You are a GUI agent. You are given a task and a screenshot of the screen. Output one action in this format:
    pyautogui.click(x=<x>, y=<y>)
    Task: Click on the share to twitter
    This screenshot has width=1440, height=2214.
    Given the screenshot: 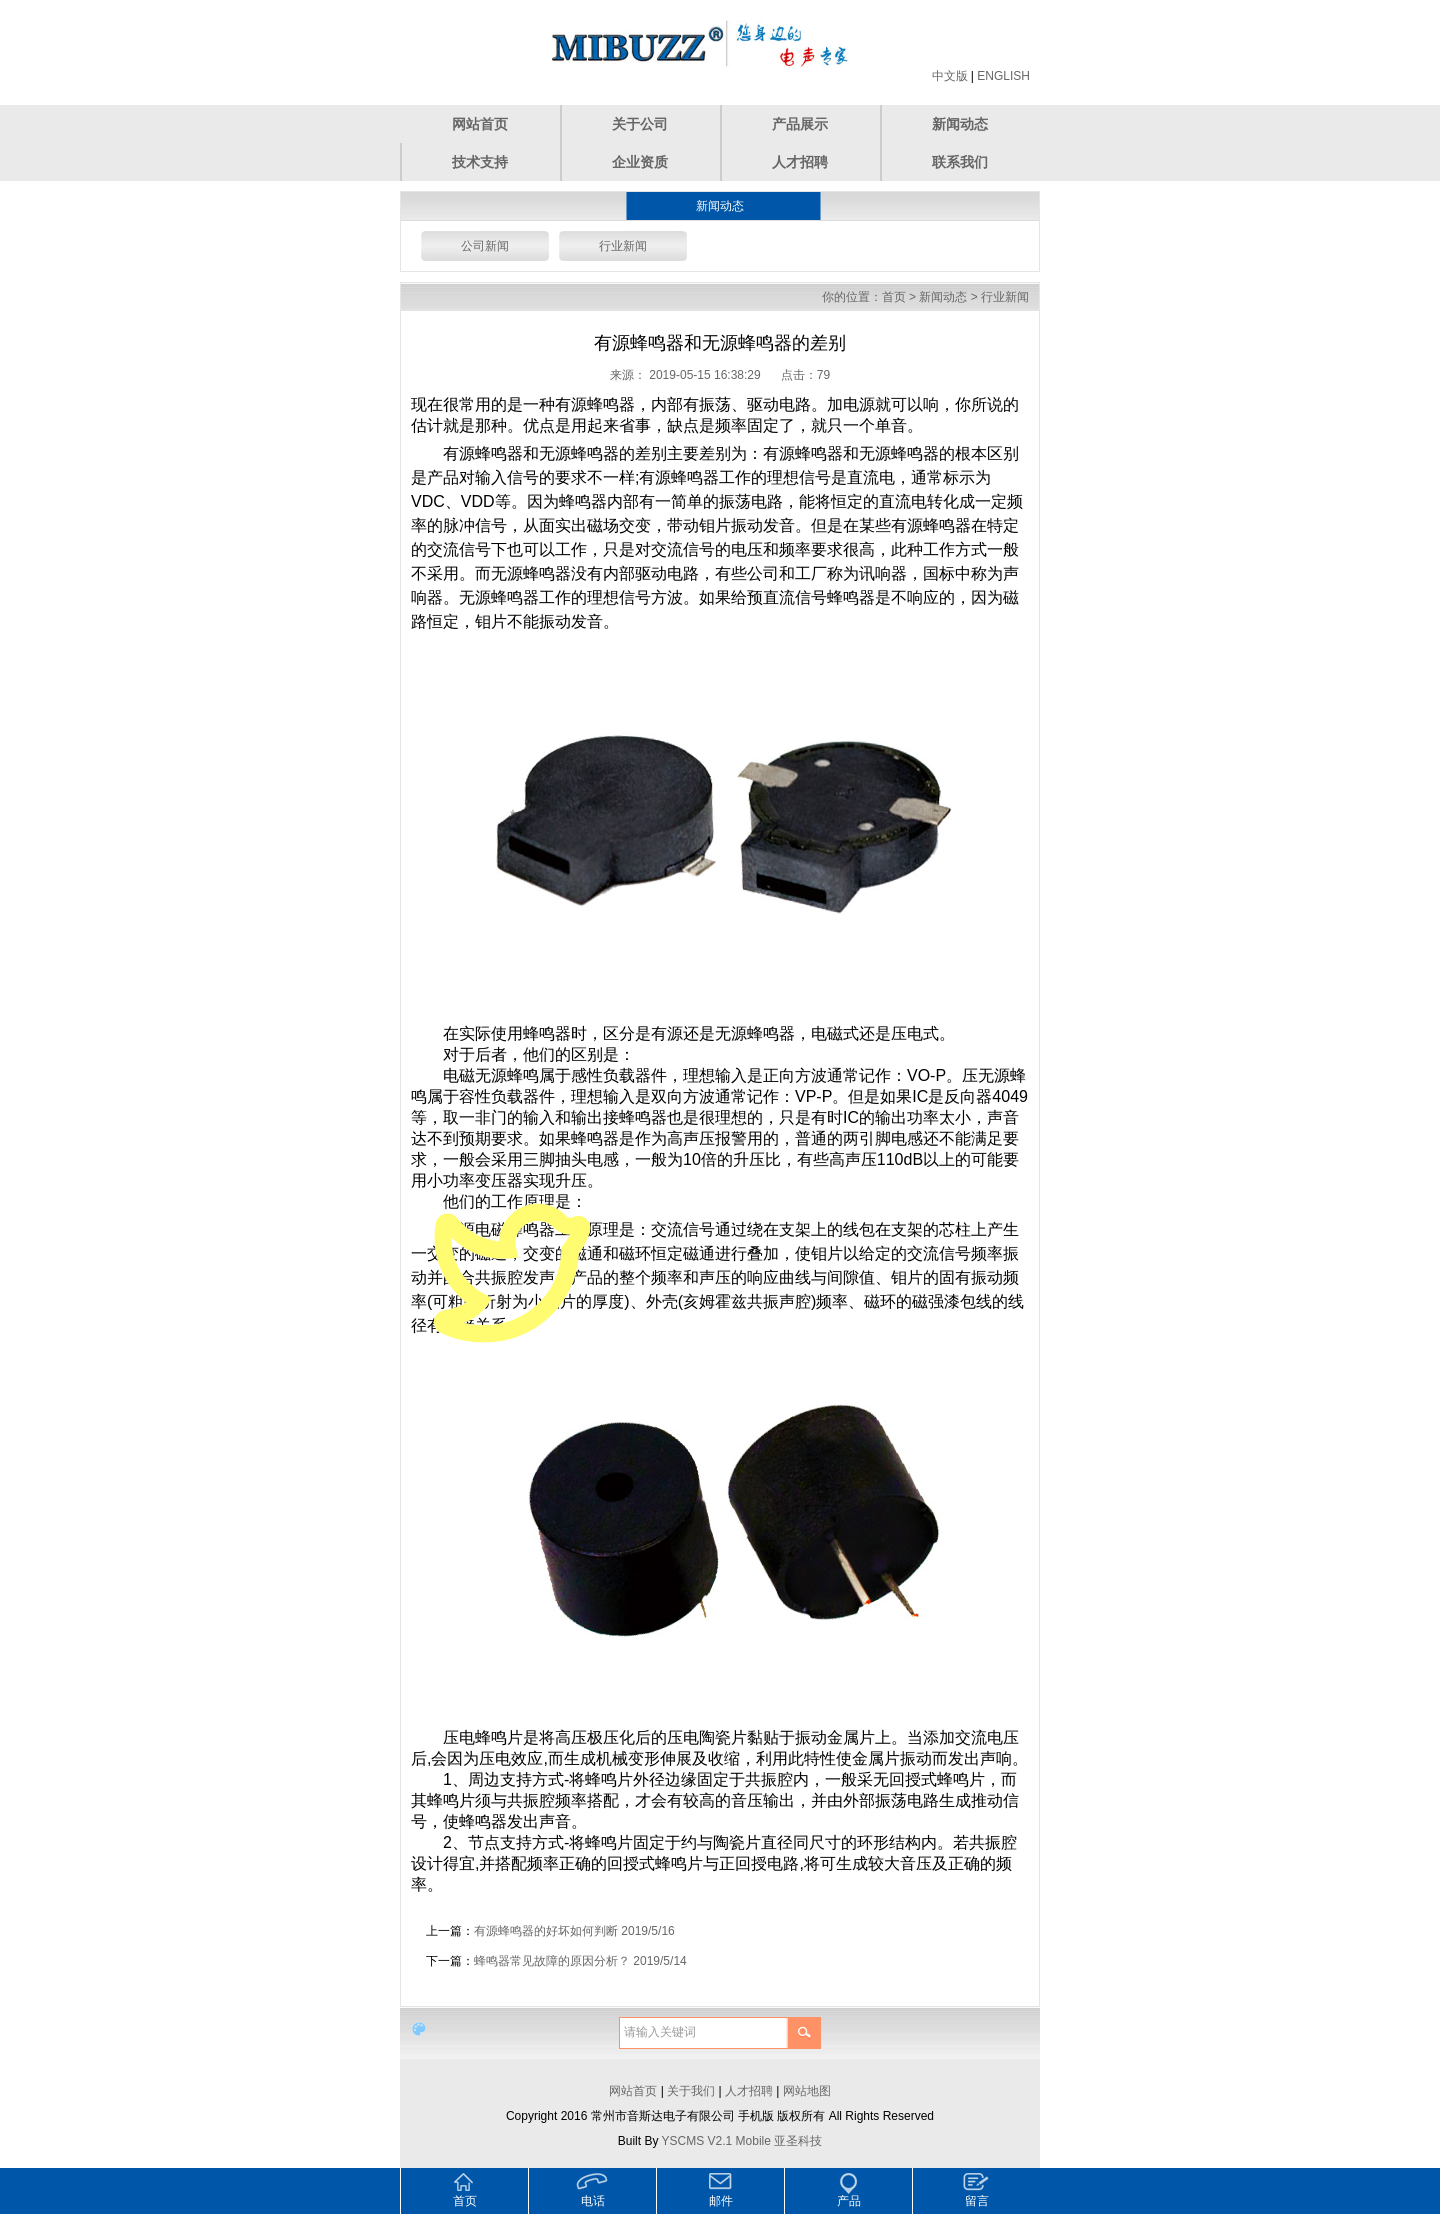 What is the action you would take?
    pyautogui.click(x=512, y=1273)
    